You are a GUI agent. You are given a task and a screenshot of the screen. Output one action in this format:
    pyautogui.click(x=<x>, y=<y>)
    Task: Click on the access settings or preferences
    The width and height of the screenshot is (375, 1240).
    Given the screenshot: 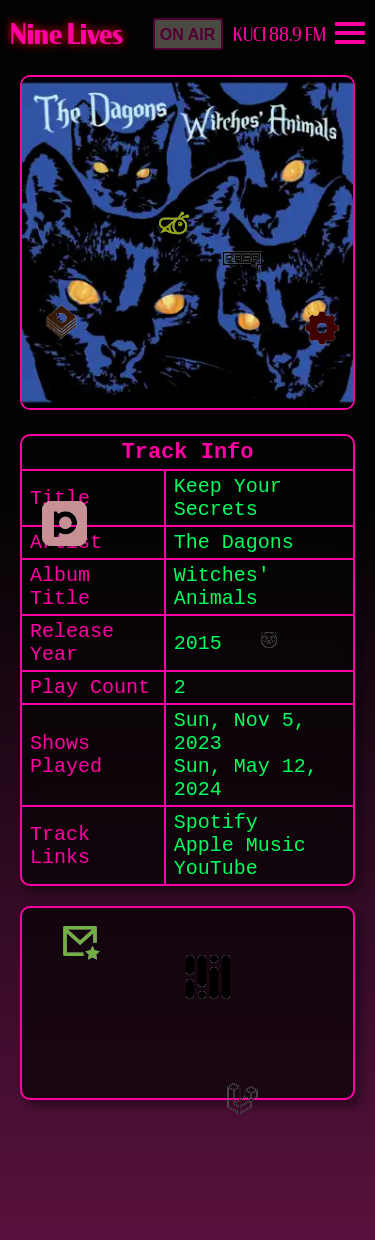 What is the action you would take?
    pyautogui.click(x=322, y=328)
    